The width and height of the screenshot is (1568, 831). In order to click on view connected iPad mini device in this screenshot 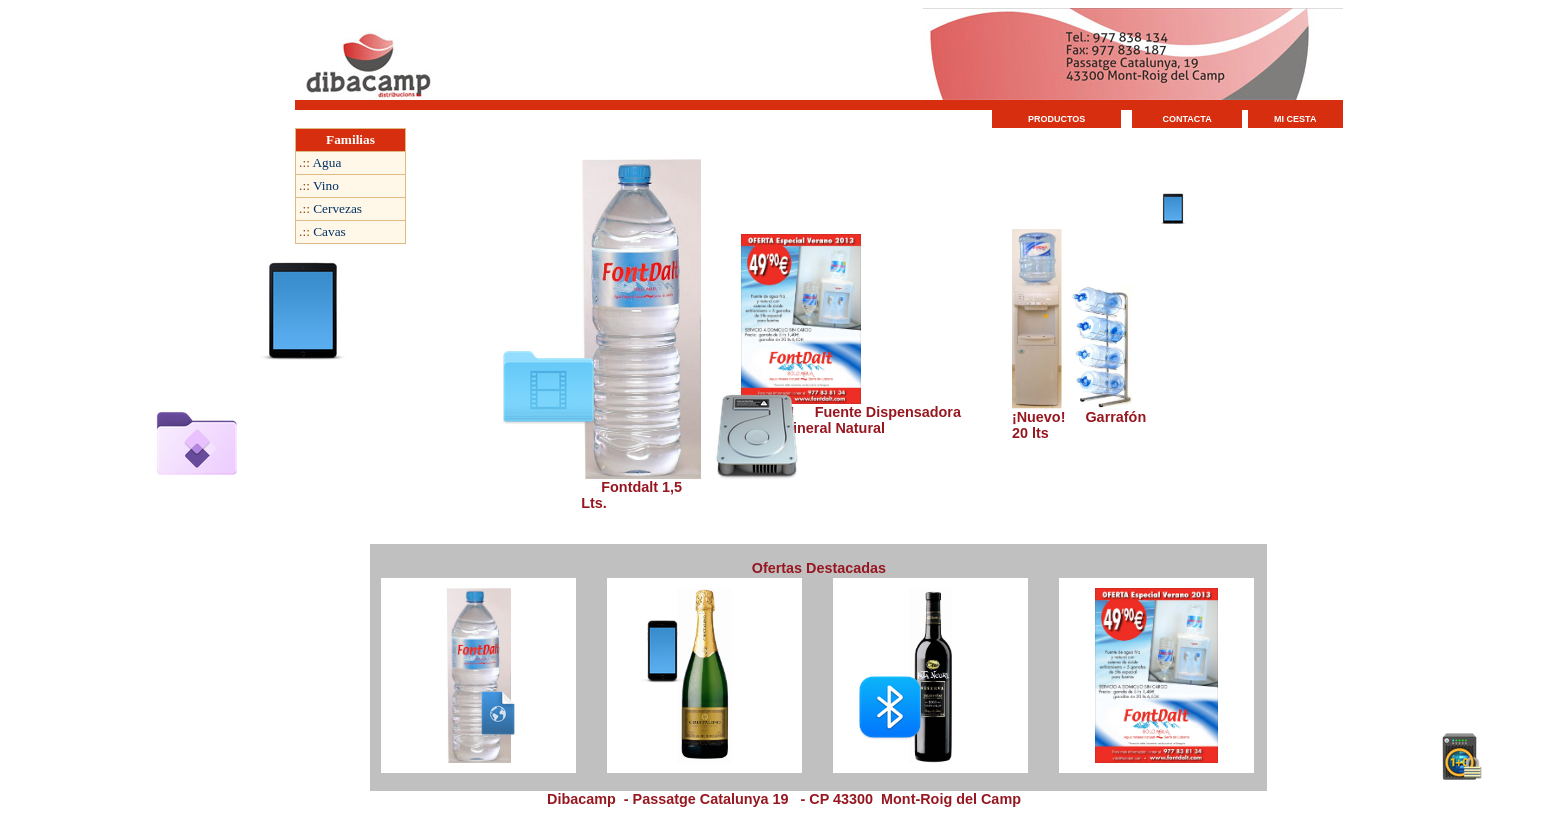, I will do `click(1173, 206)`.